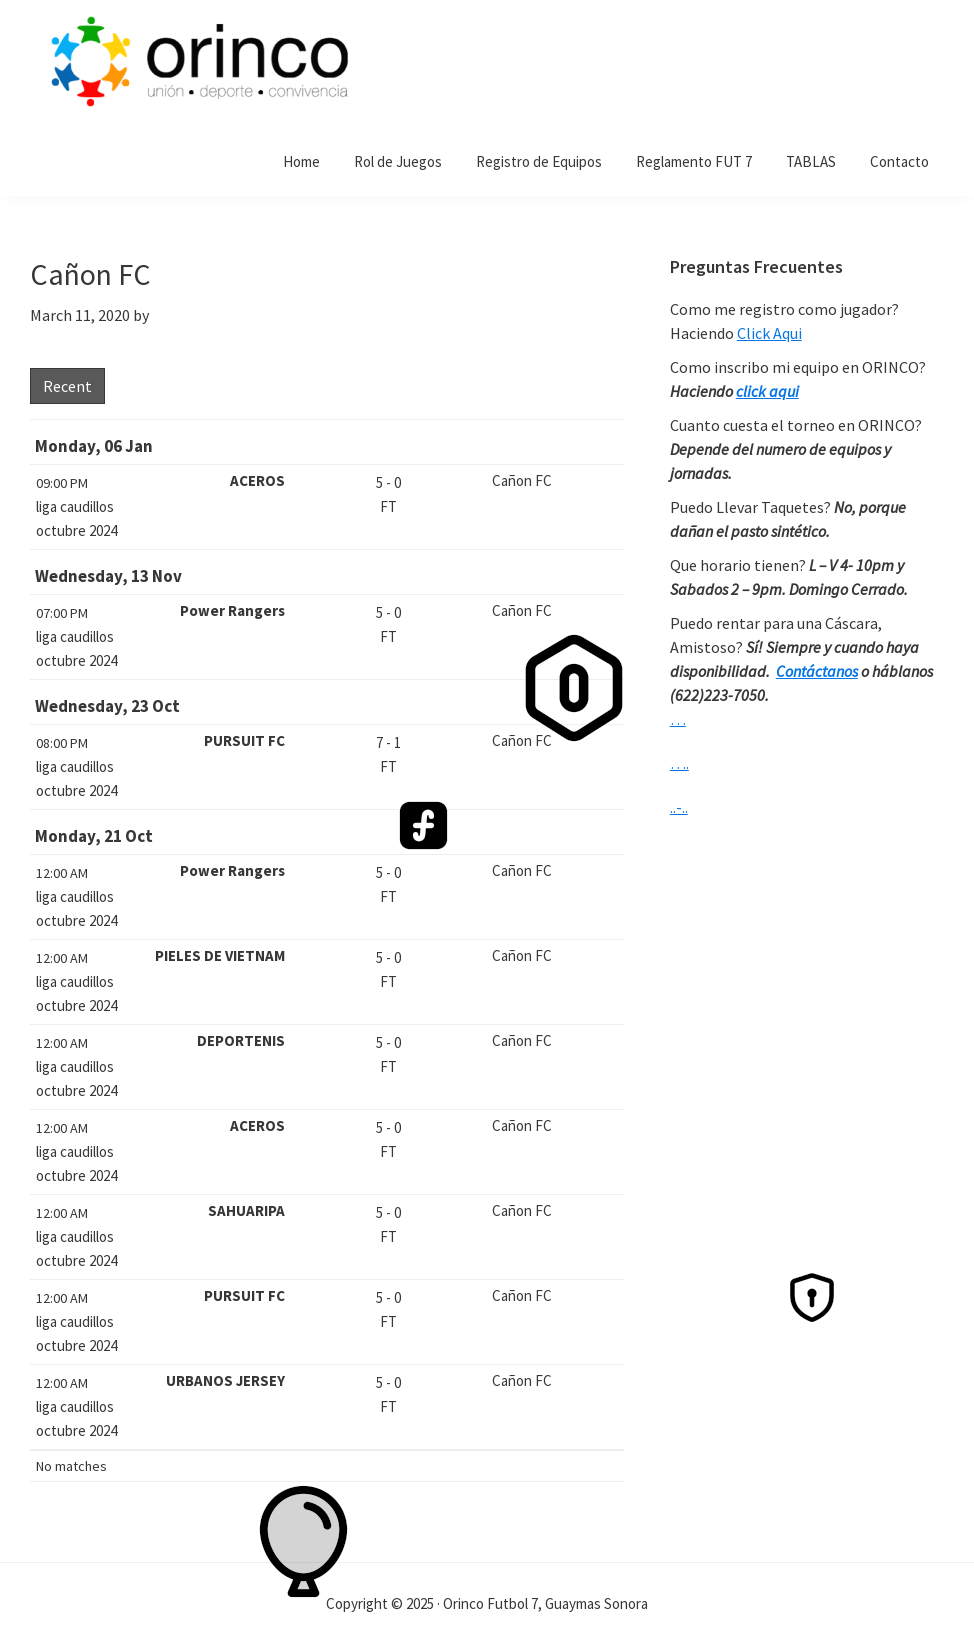 The image size is (974, 1645). Describe the element at coordinates (423, 825) in the screenshot. I see `access function or formula editor` at that location.